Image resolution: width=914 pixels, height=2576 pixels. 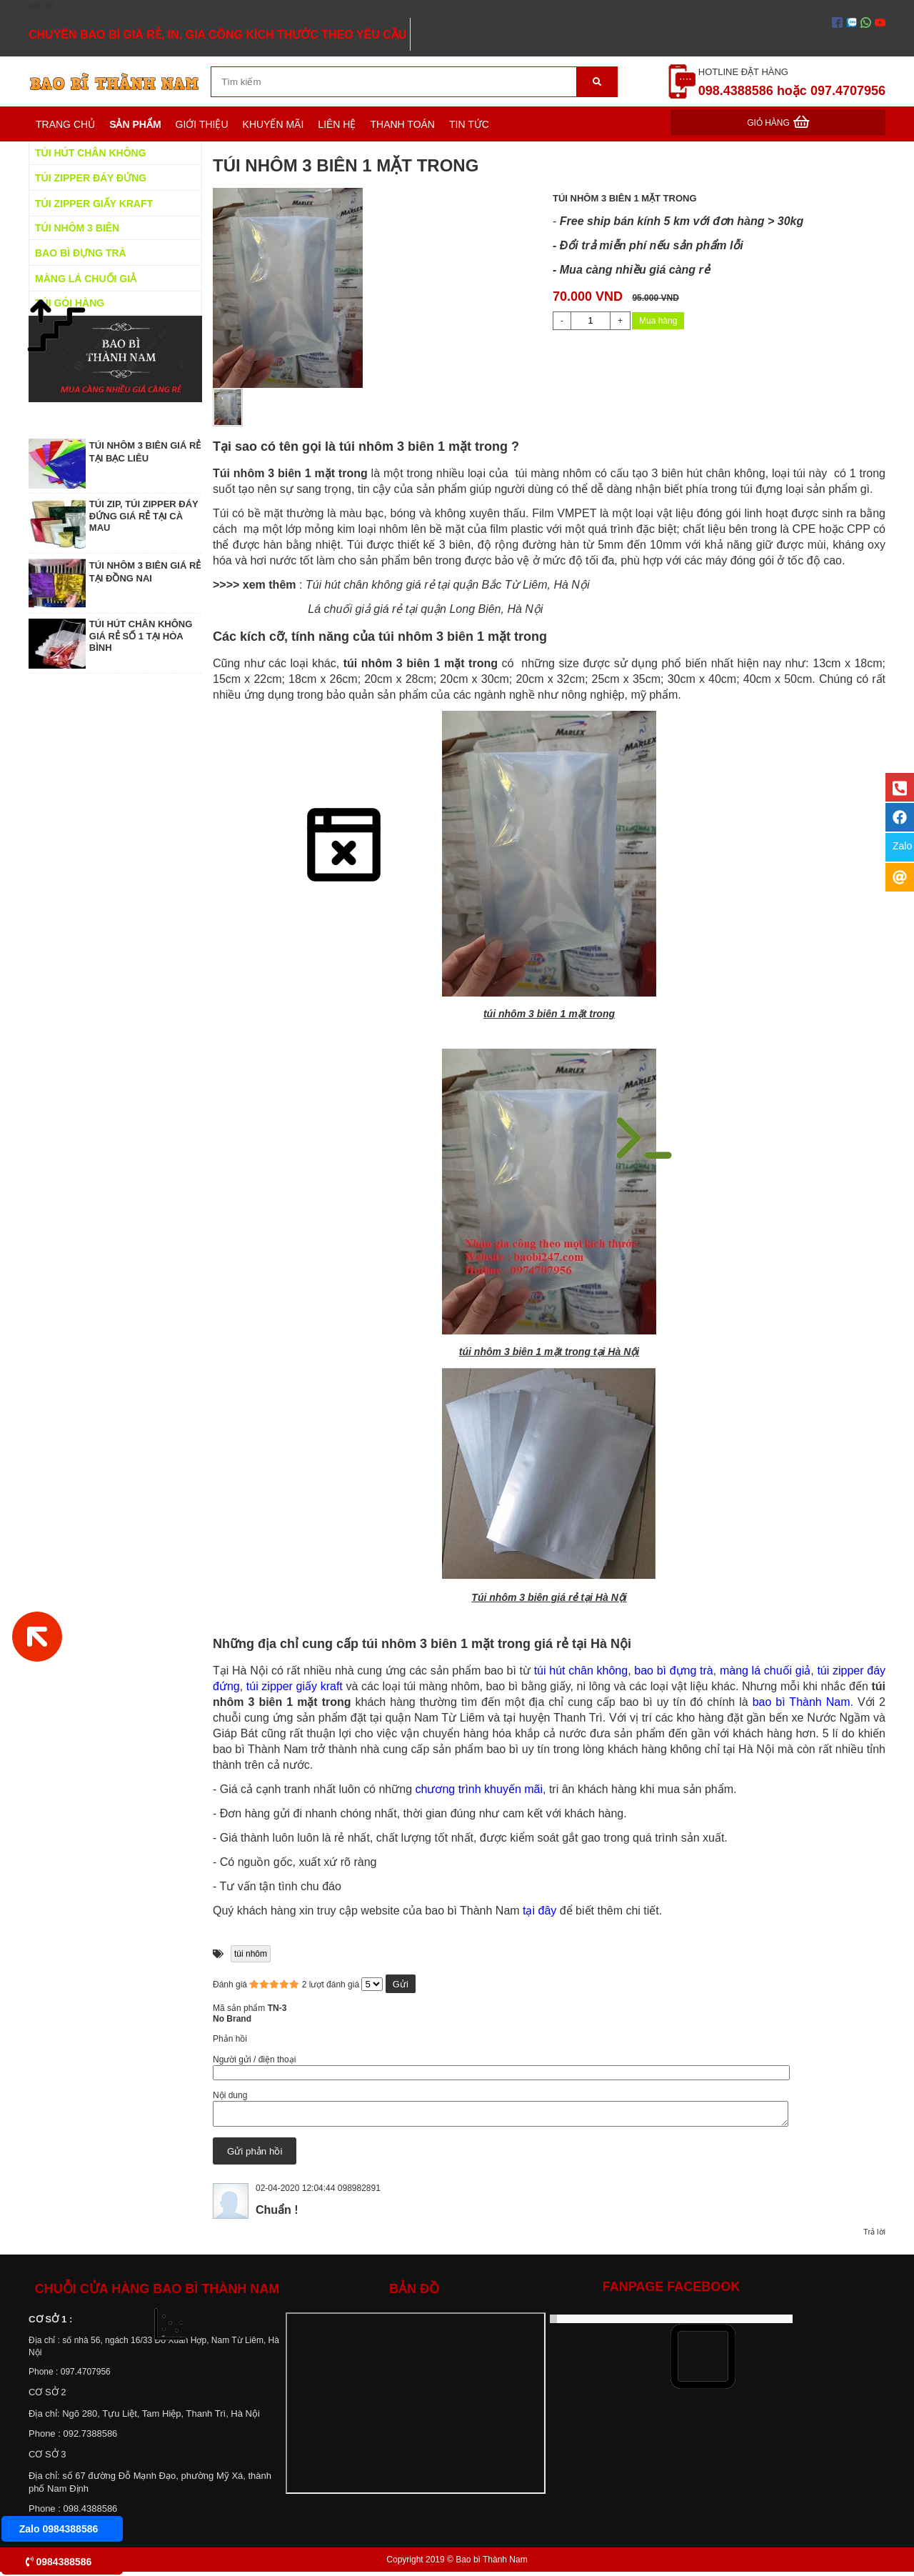 I want to click on view scatter plot data, so click(x=170, y=2324).